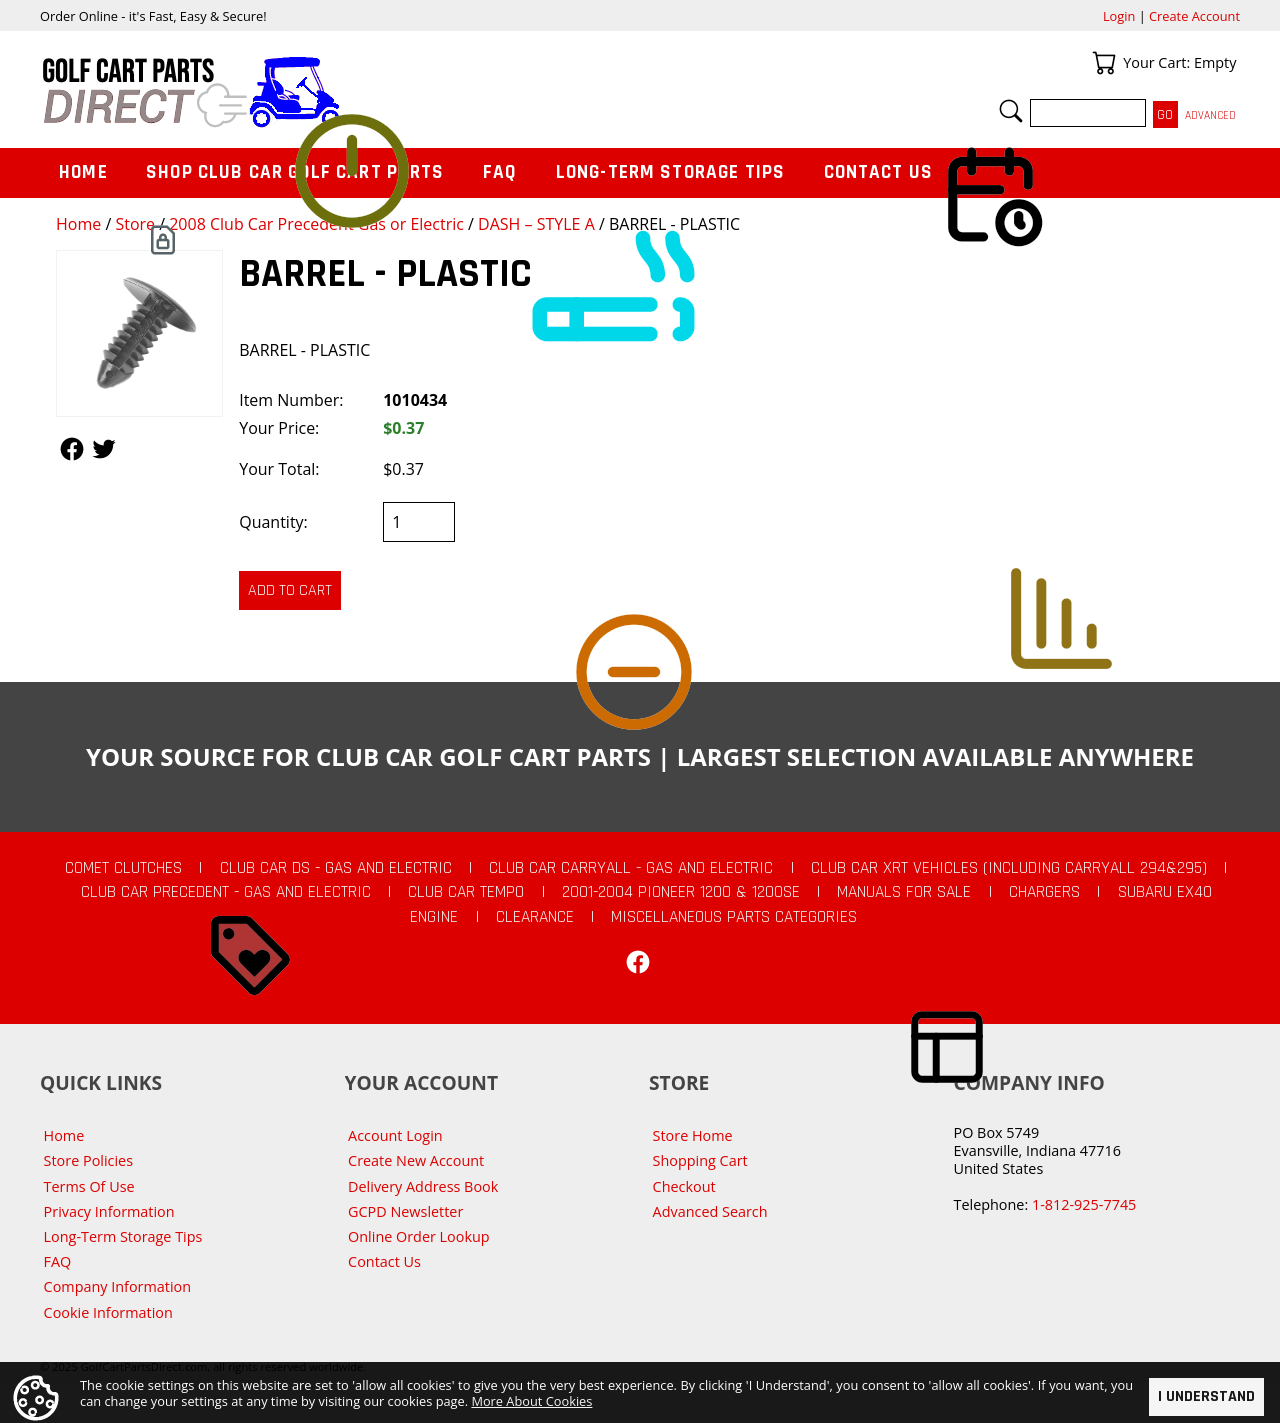  Describe the element at coordinates (990, 194) in the screenshot. I see `schedule an event with a specific time` at that location.